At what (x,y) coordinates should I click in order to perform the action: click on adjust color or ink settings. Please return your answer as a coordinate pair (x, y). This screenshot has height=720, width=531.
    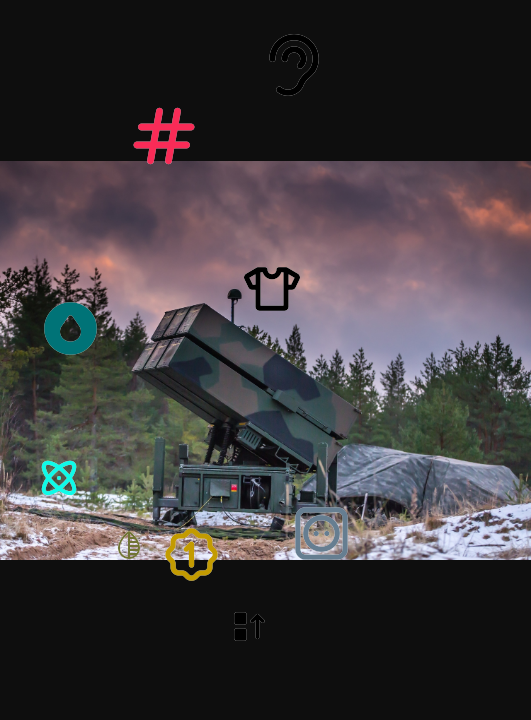
    Looking at the image, I should click on (70, 328).